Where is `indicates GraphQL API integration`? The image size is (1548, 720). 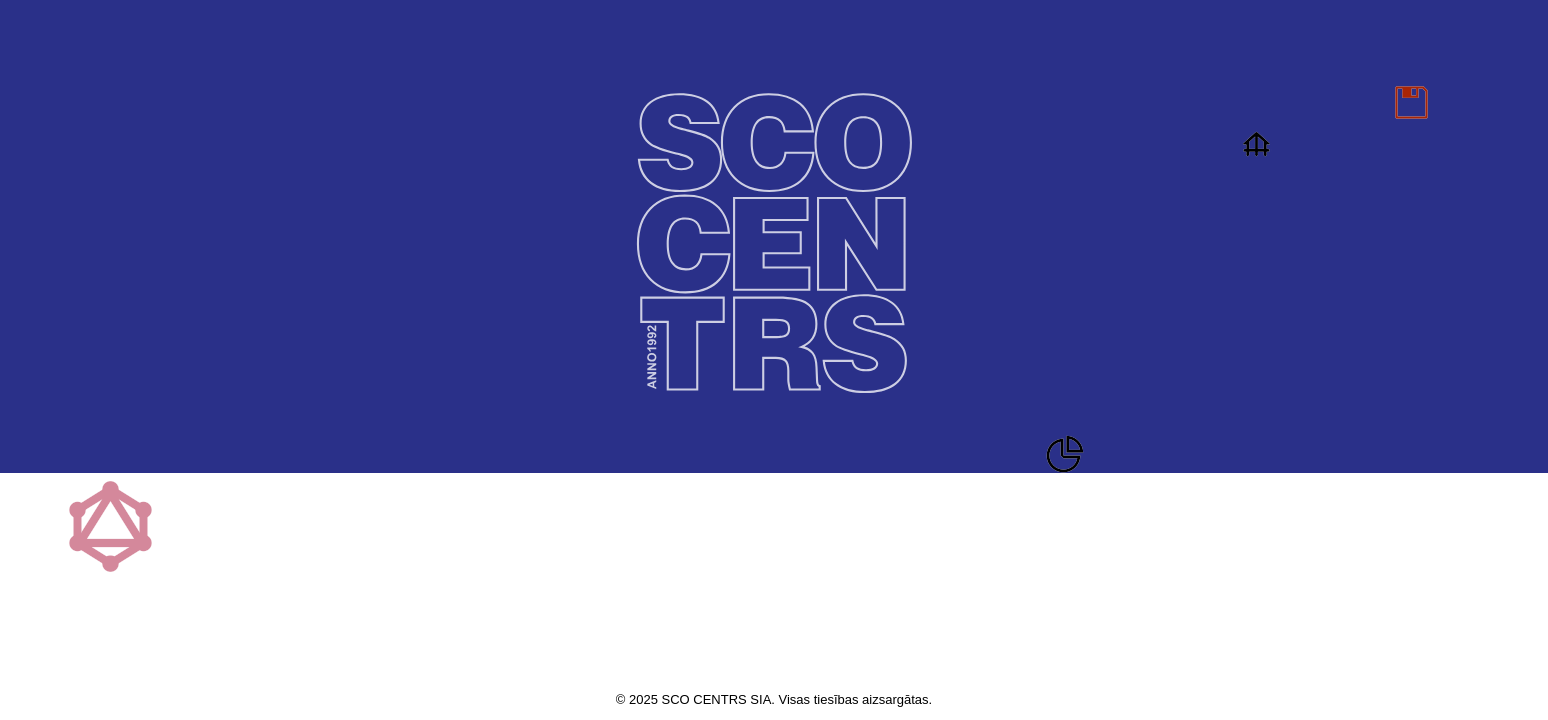 indicates GraphQL API integration is located at coordinates (110, 526).